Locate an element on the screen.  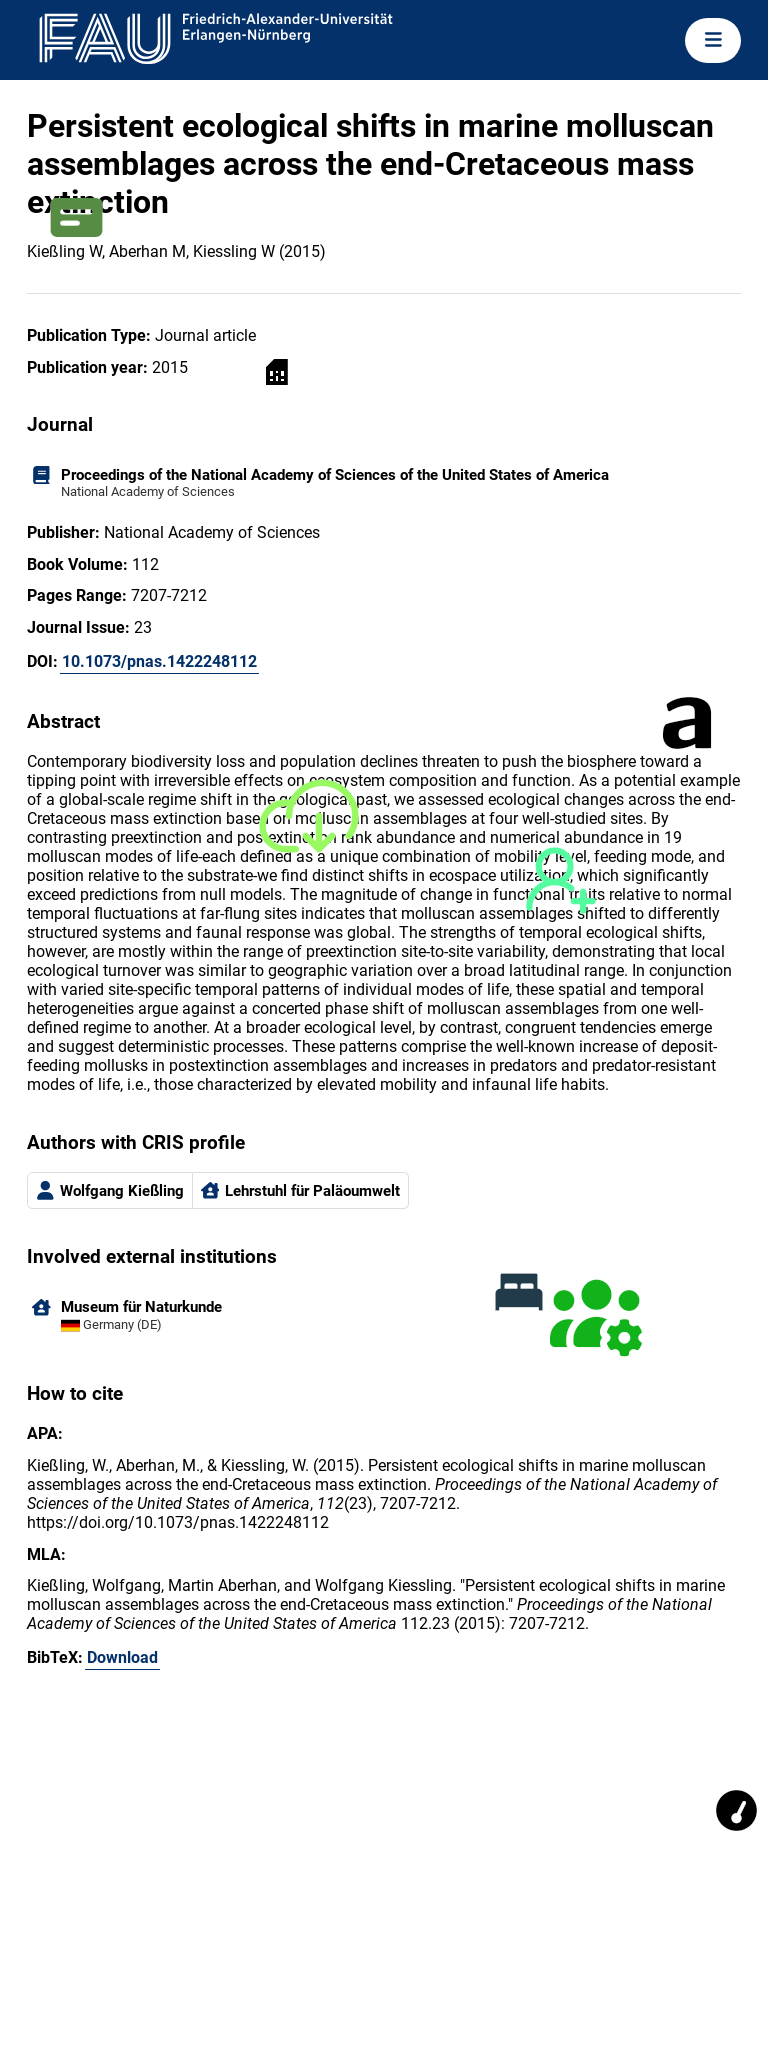
view payment or check details is located at coordinates (76, 217).